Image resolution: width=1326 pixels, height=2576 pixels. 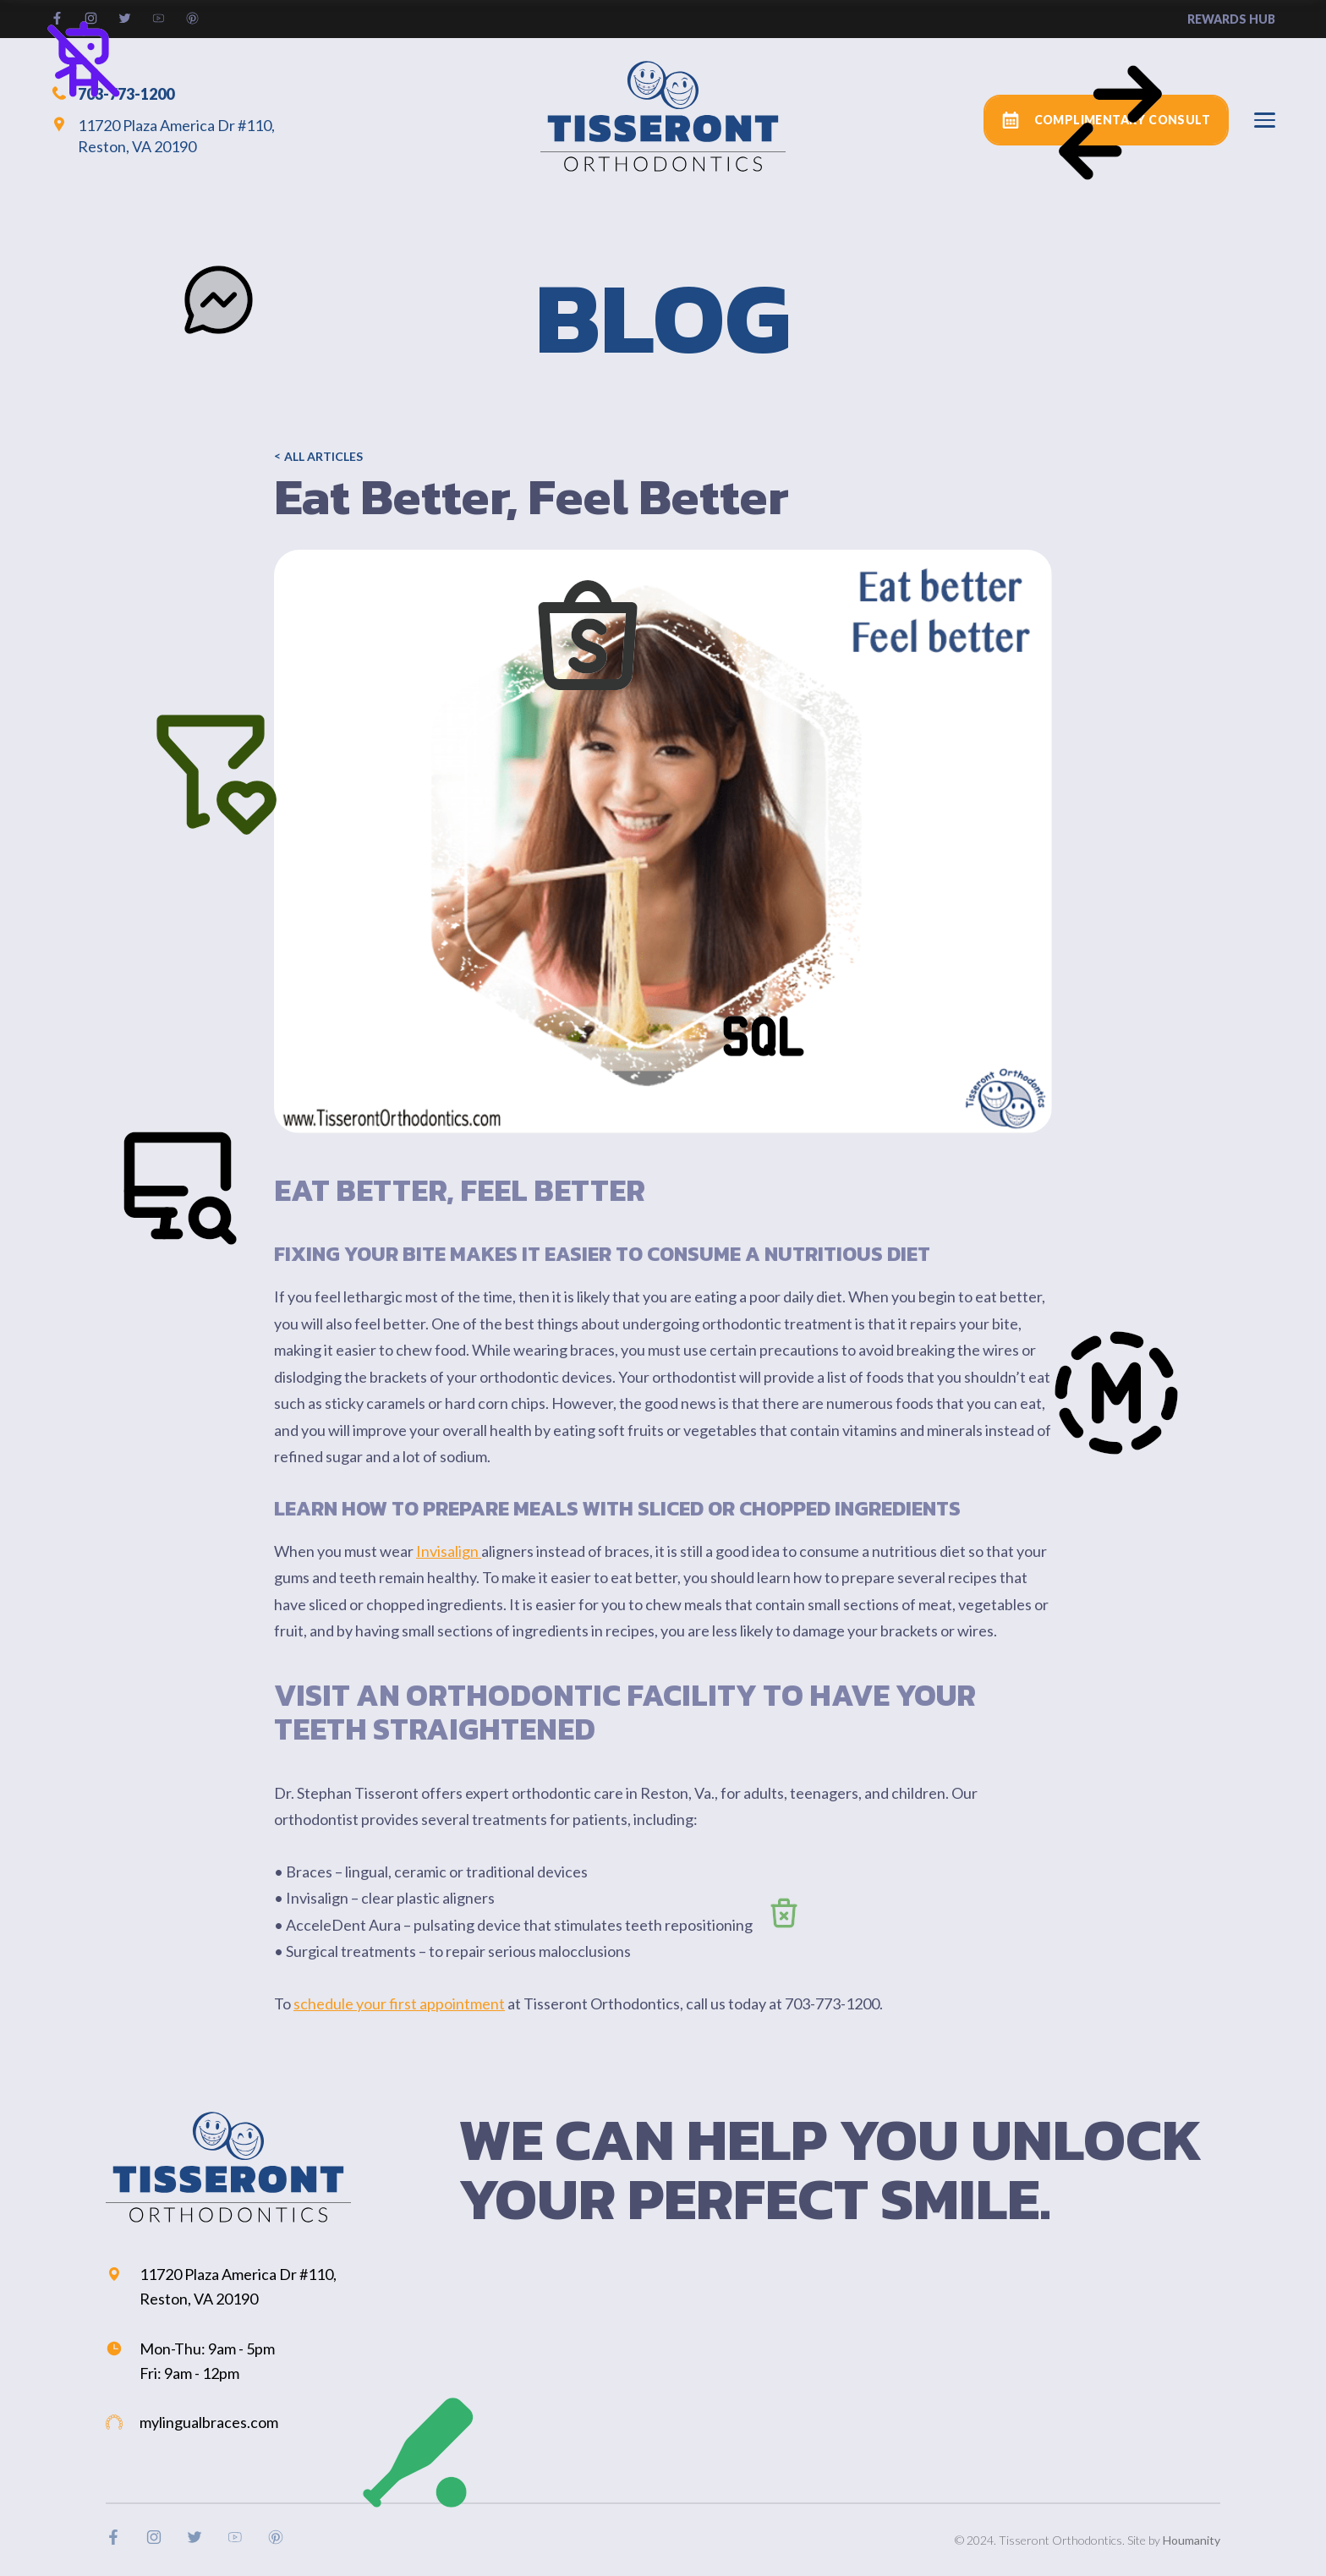 What do you see at coordinates (784, 1913) in the screenshot?
I see `permanently delete an item` at bounding box center [784, 1913].